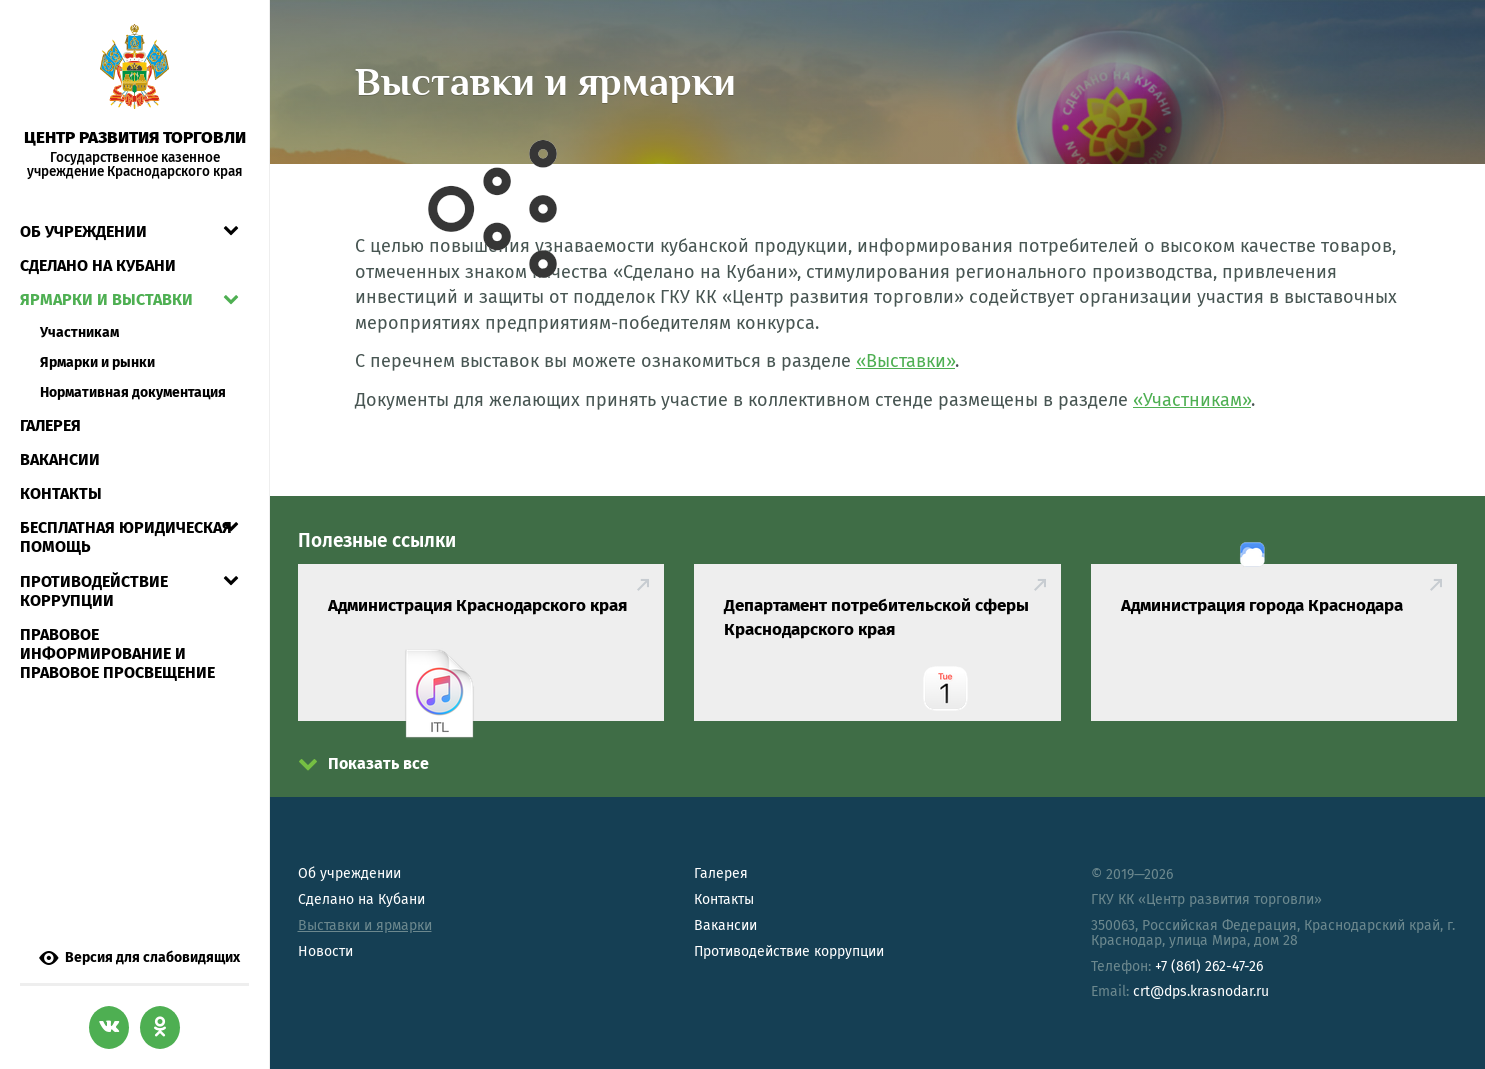  I want to click on track or monitor folder activity, so click(492, 213).